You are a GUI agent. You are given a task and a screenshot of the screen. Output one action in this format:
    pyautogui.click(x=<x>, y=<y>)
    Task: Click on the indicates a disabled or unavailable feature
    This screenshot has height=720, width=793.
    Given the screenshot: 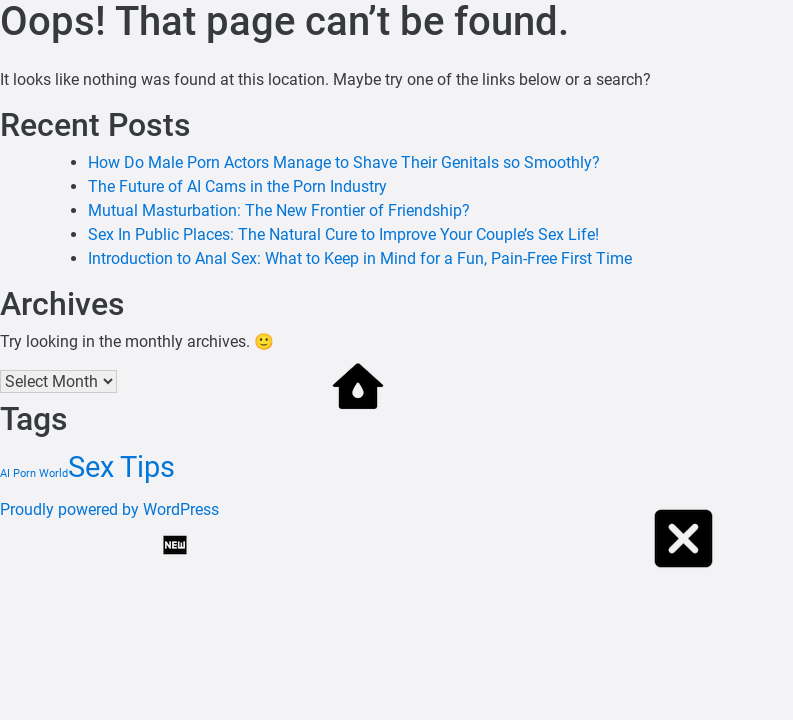 What is the action you would take?
    pyautogui.click(x=683, y=538)
    